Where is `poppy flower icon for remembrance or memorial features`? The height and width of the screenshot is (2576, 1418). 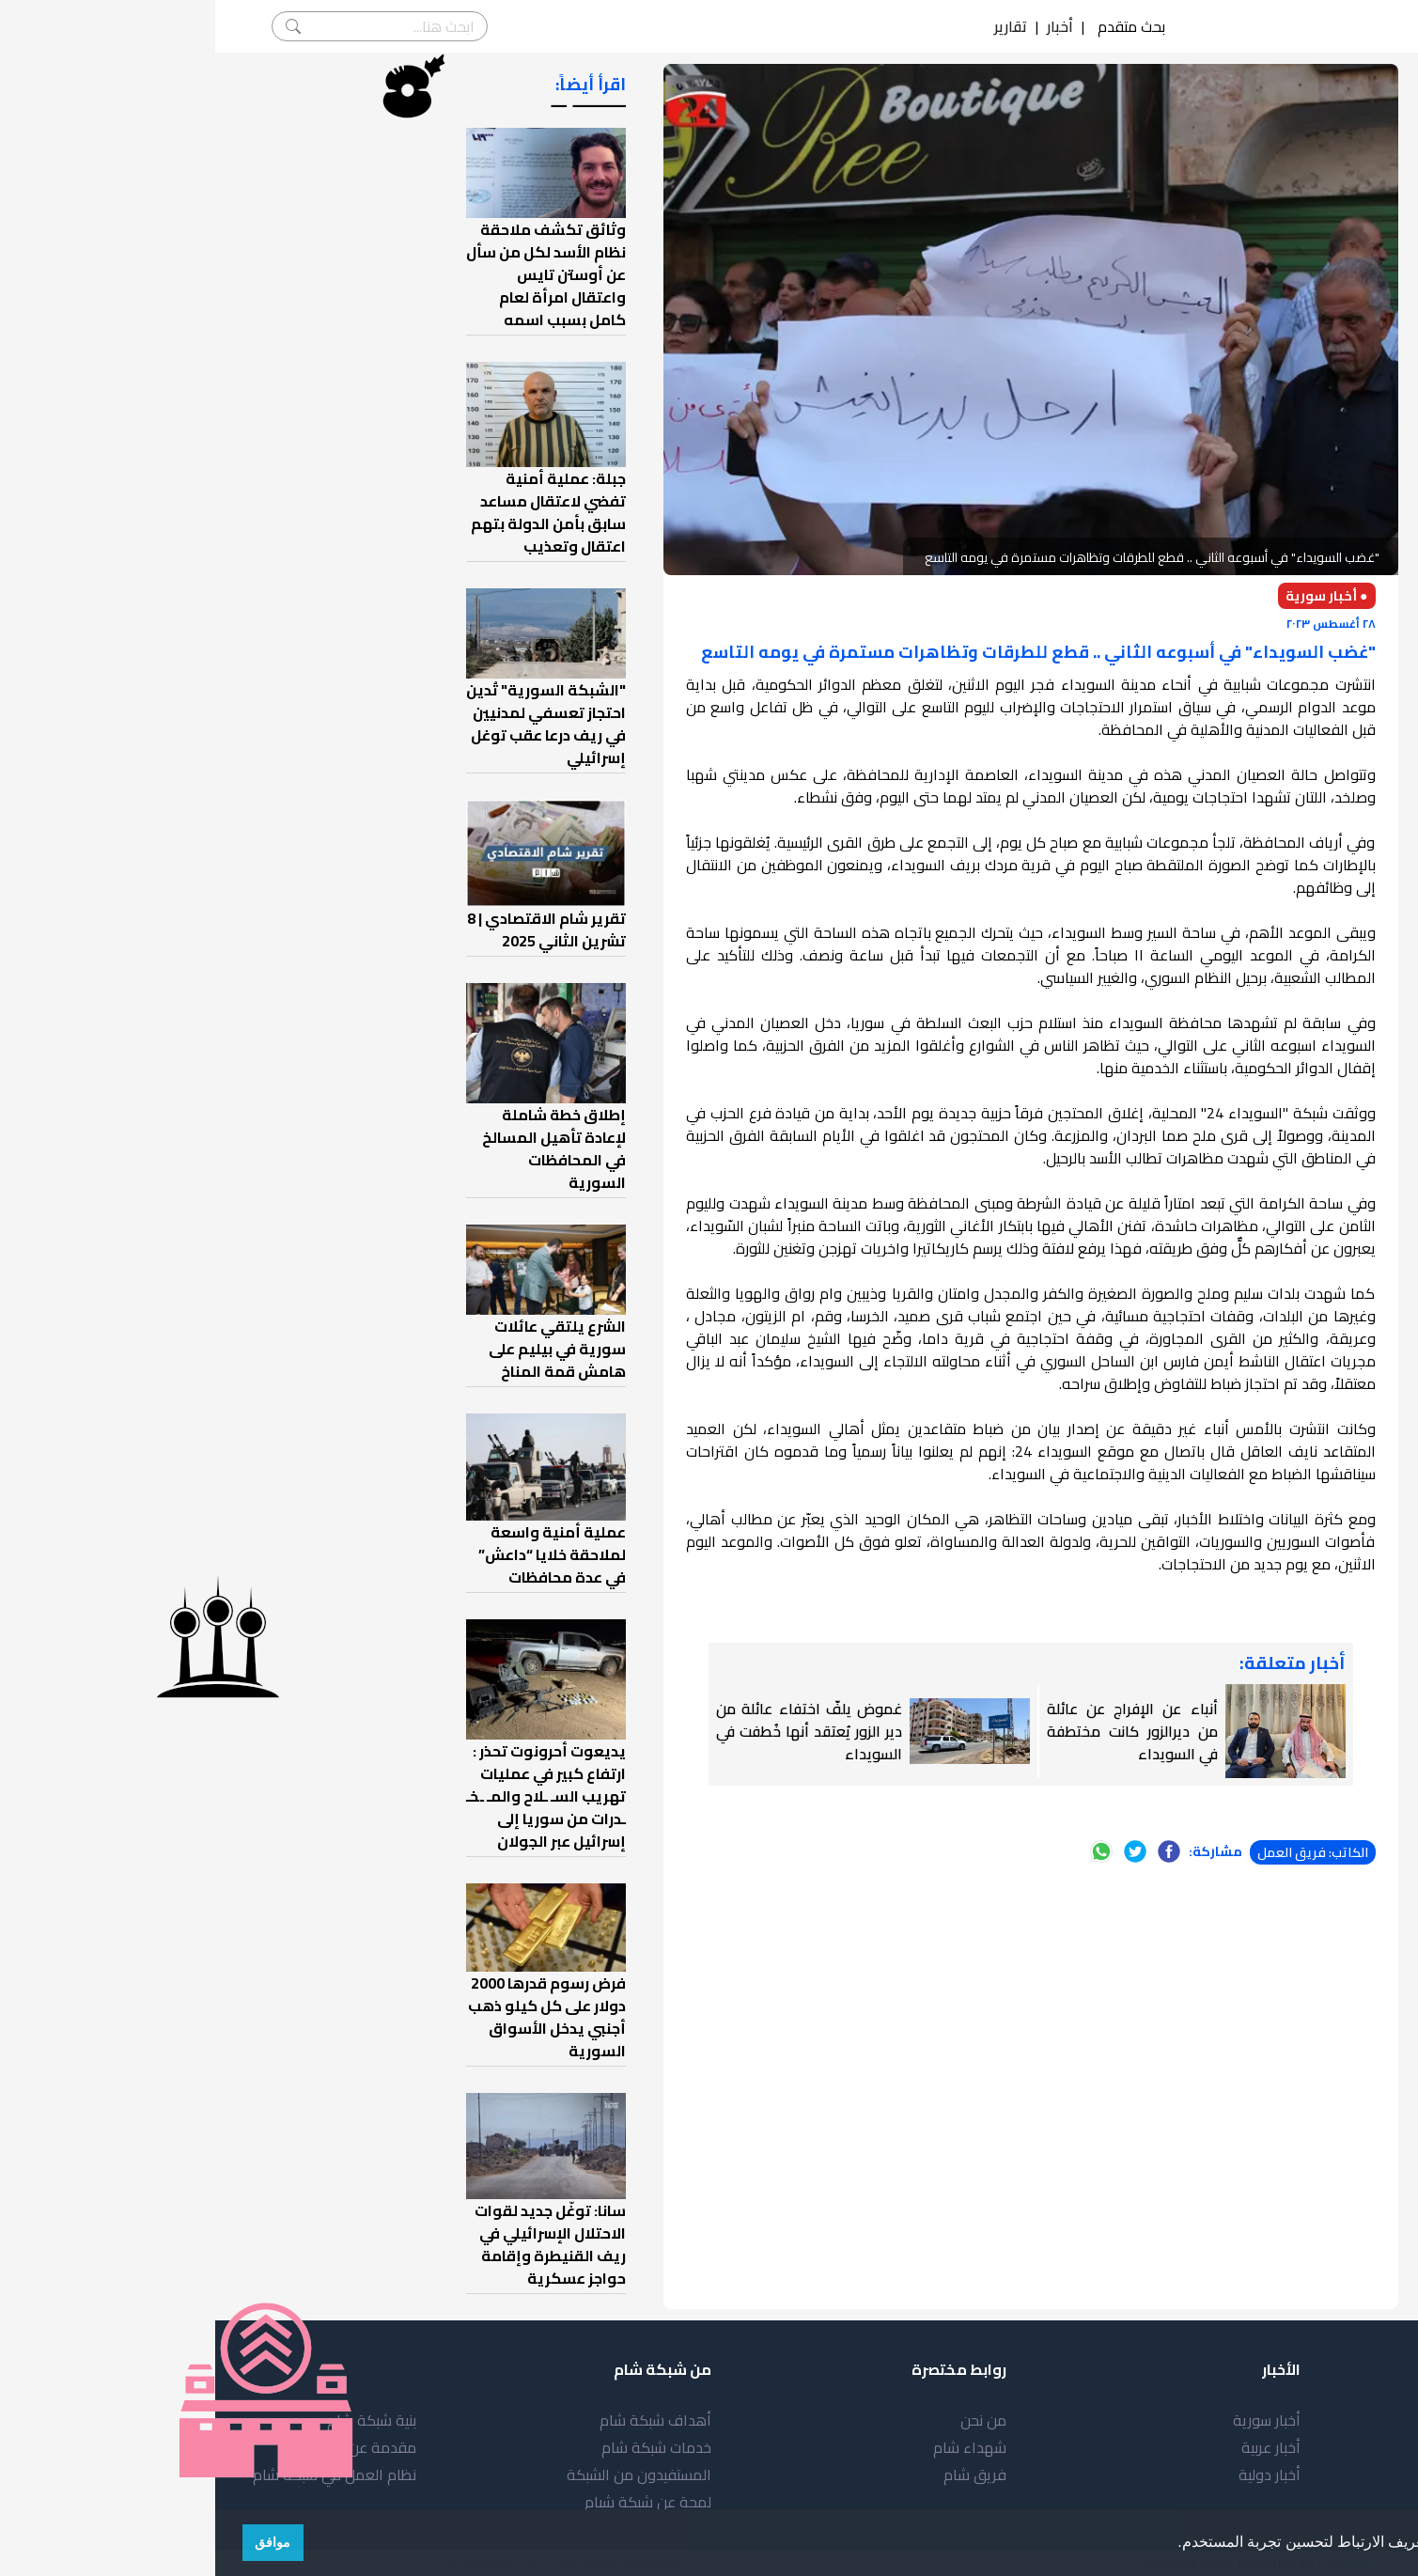
poppy flower icon for remembrance or memorial features is located at coordinates (413, 86).